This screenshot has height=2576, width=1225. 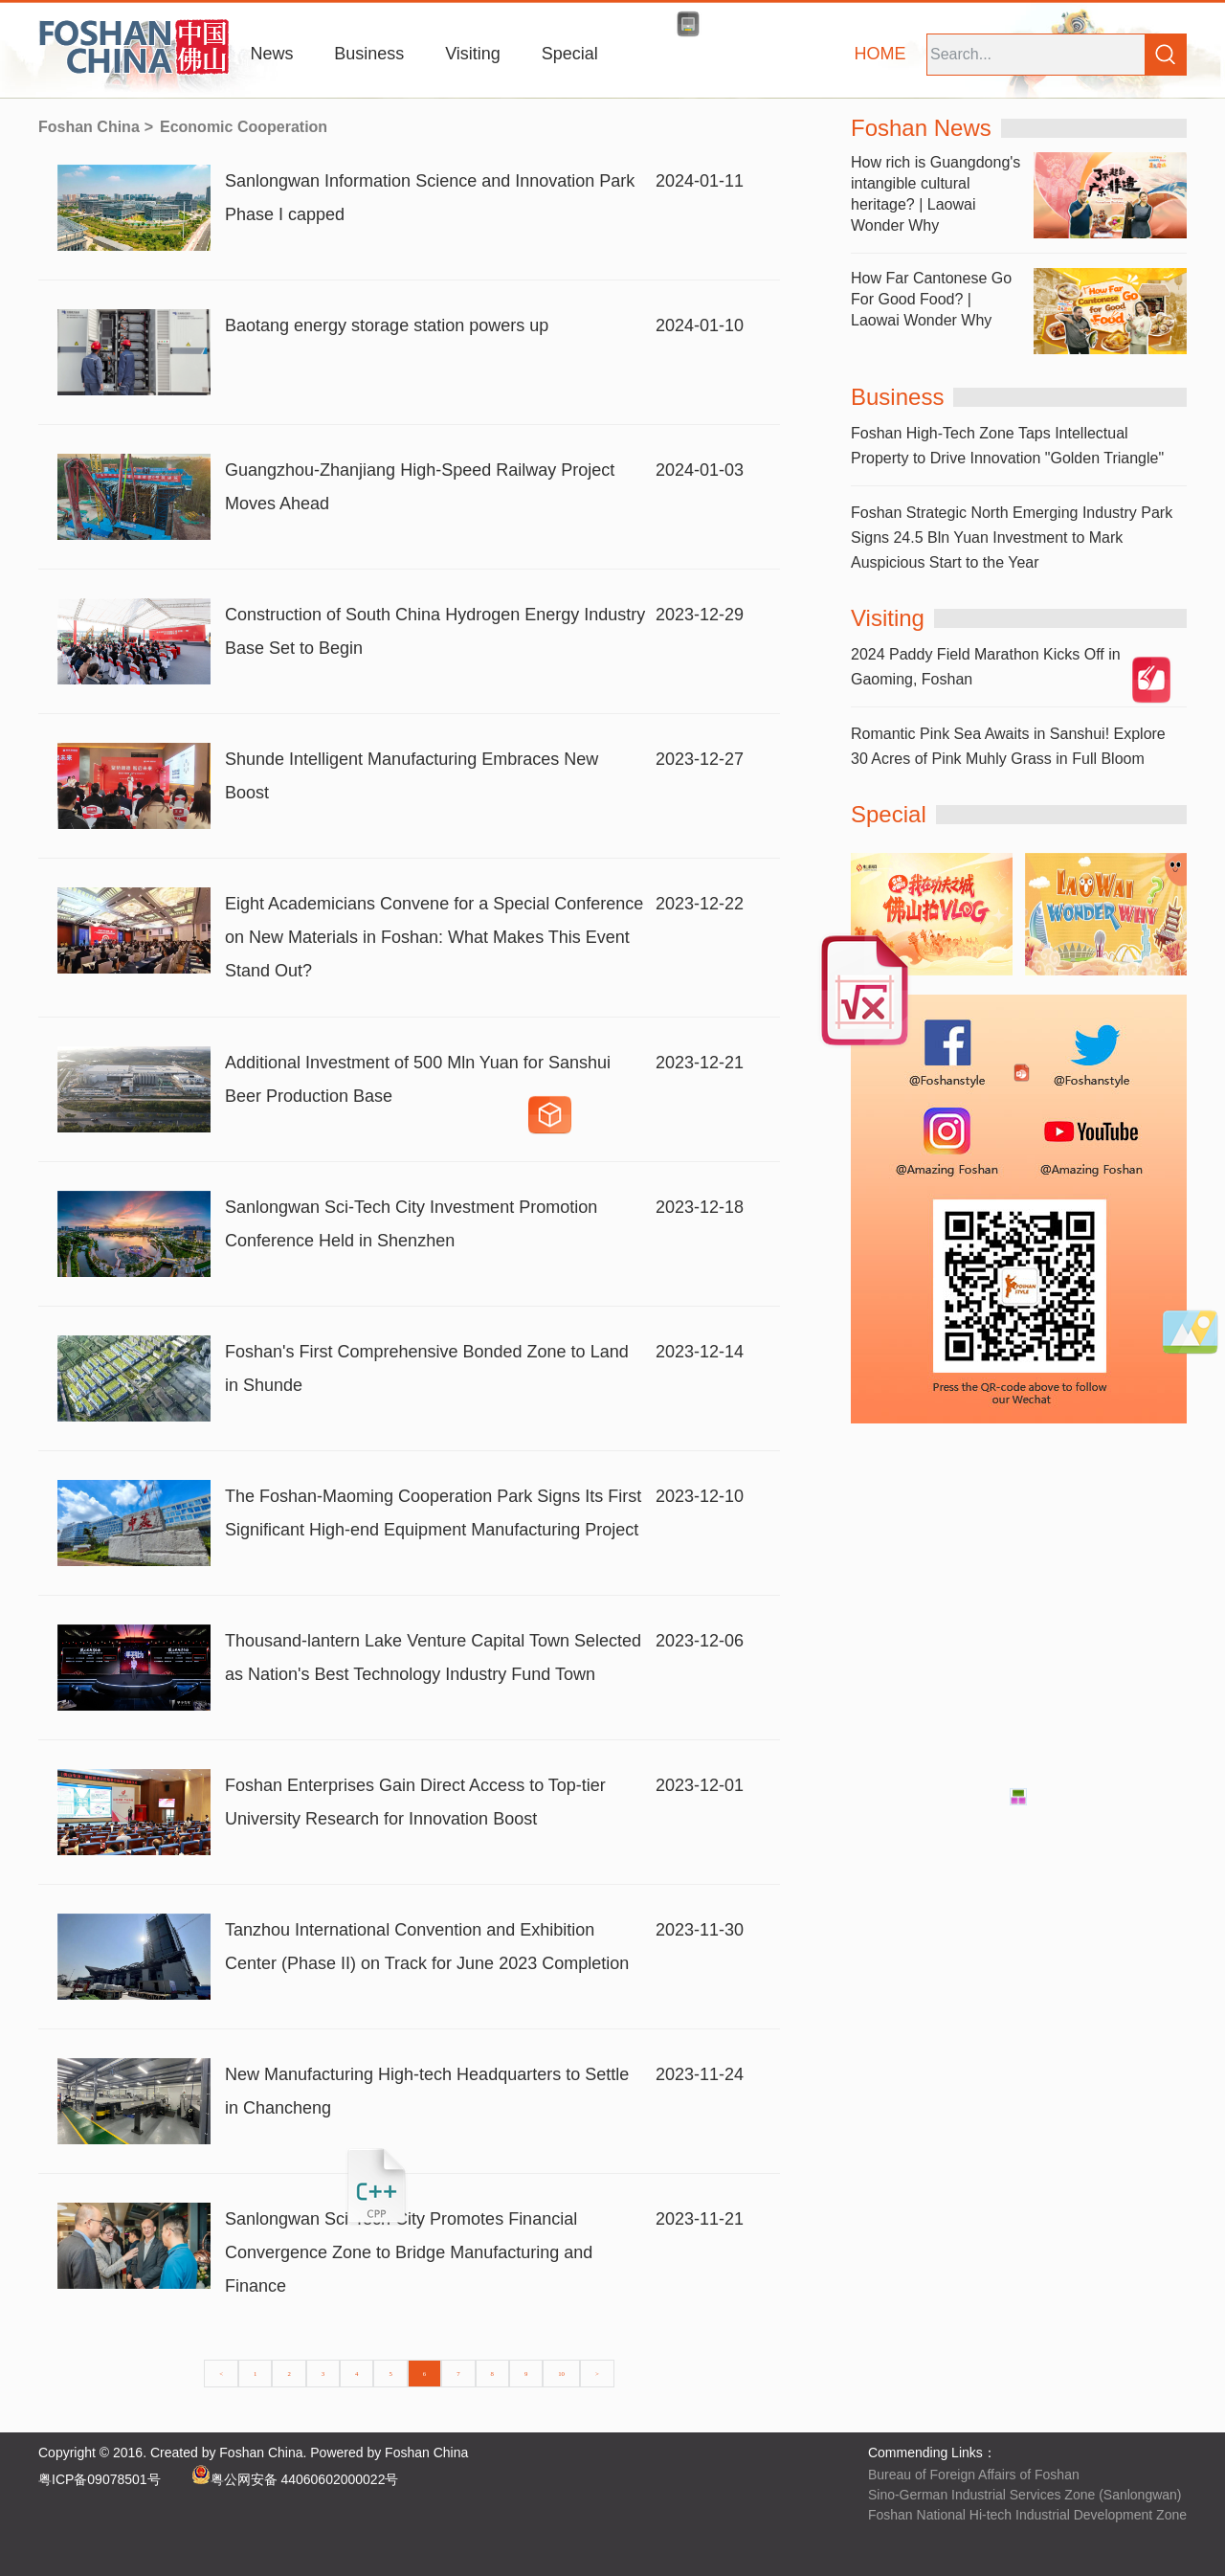 What do you see at coordinates (1021, 1072) in the screenshot?
I see `a Microsoft PowerPoint file` at bounding box center [1021, 1072].